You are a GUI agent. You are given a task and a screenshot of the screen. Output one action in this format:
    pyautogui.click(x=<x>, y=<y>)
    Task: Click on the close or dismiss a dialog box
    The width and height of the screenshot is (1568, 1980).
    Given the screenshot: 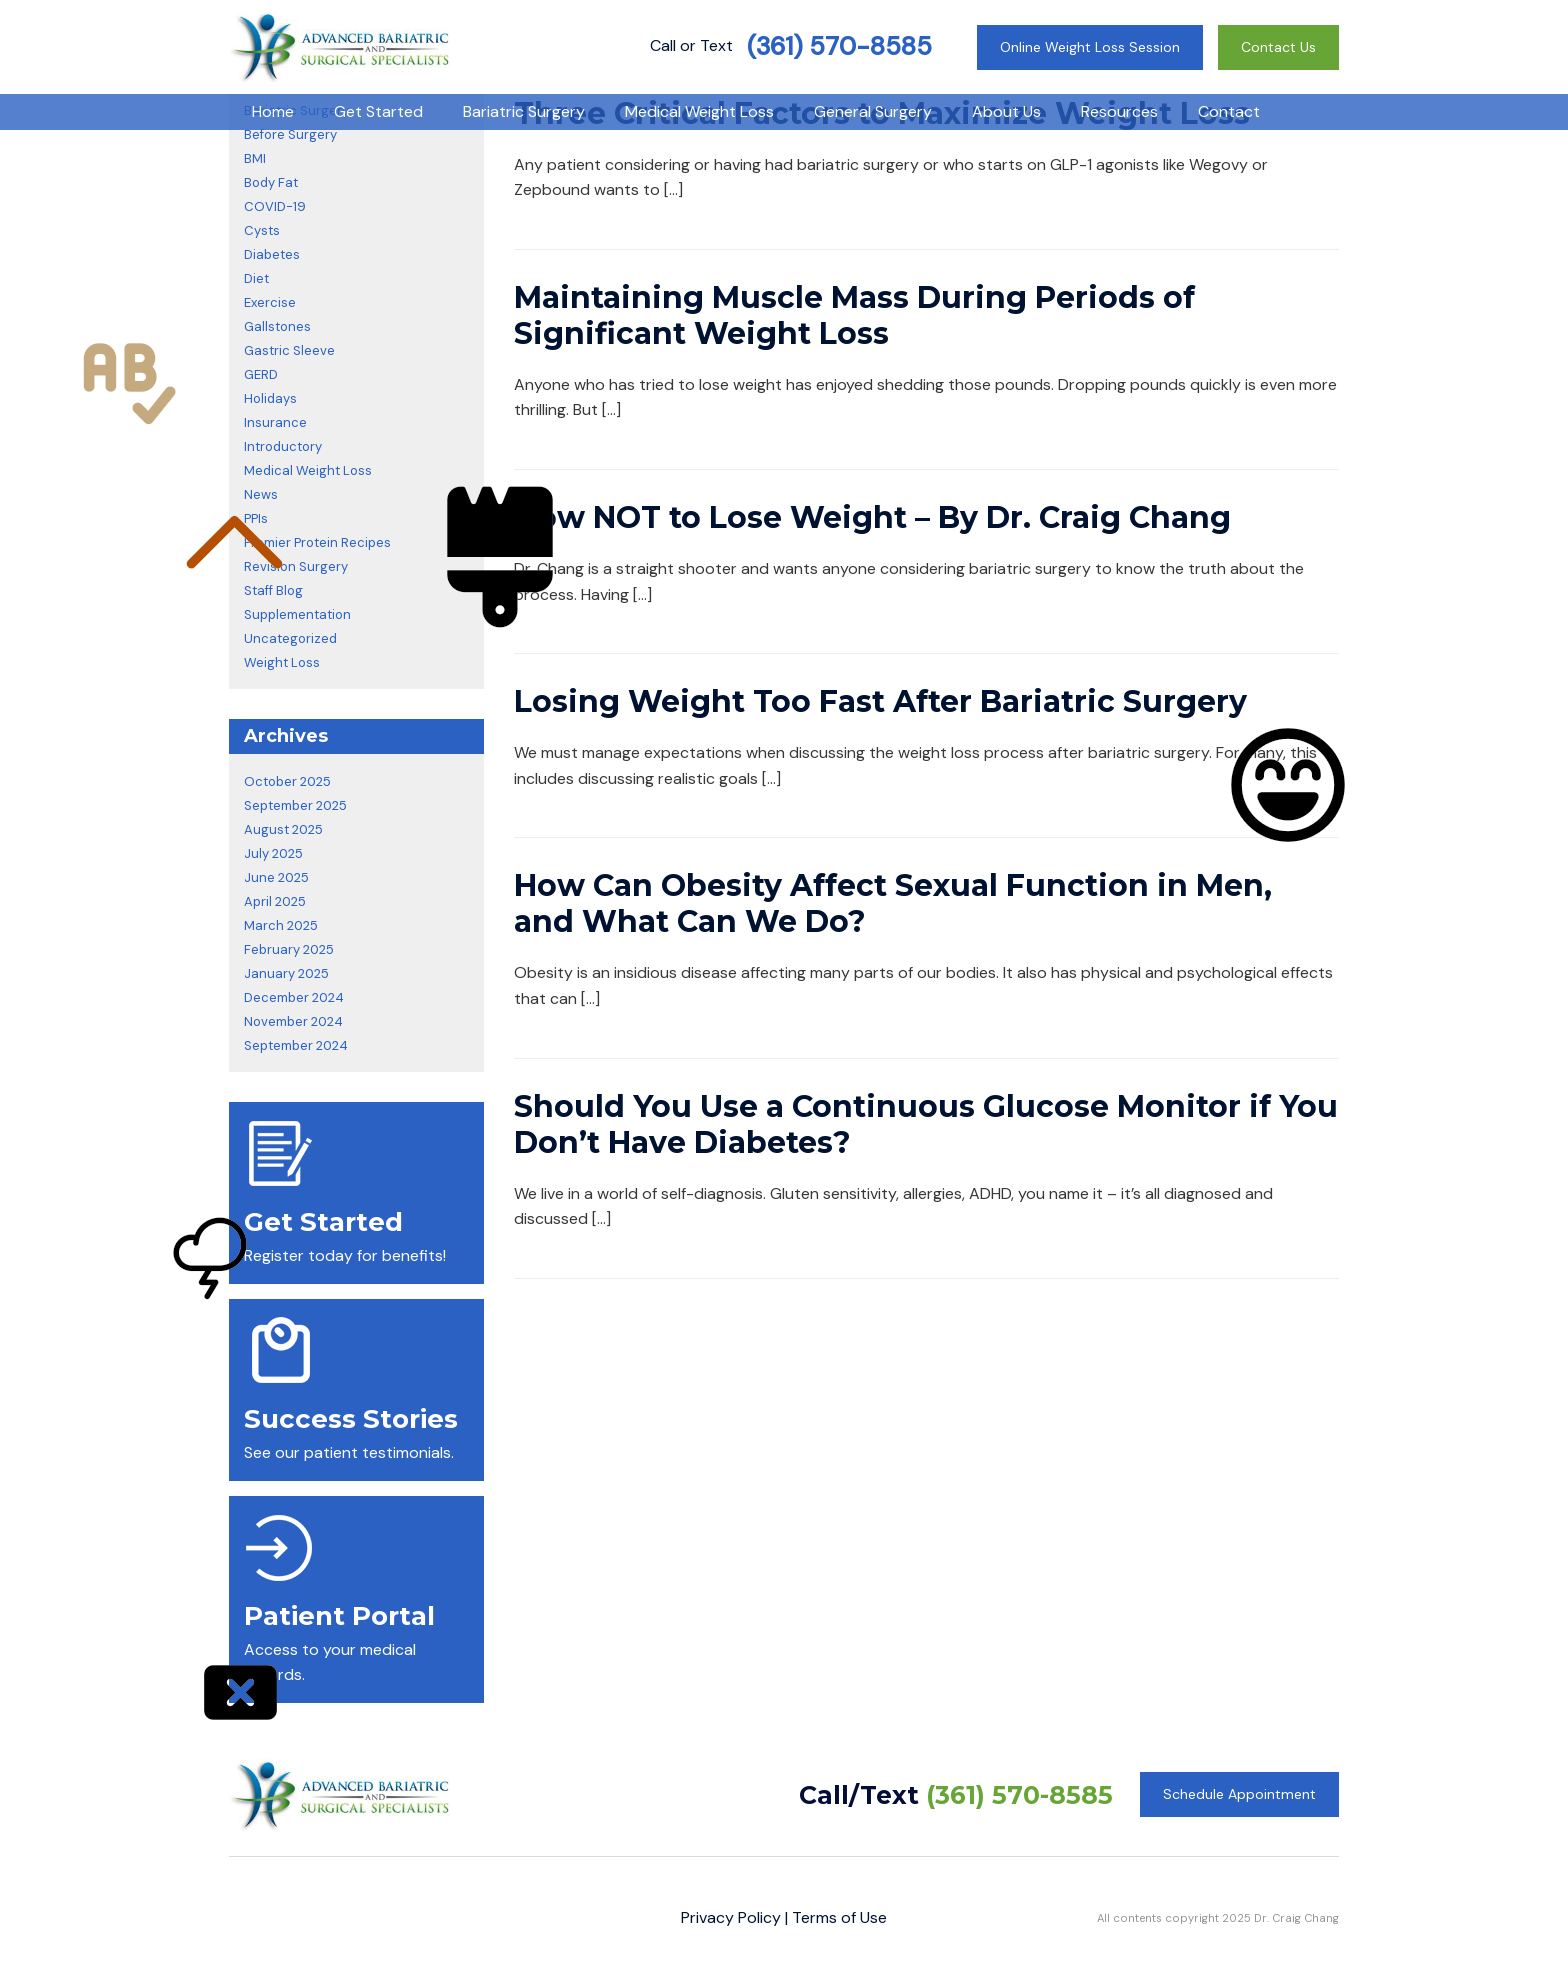 What is the action you would take?
    pyautogui.click(x=240, y=1692)
    